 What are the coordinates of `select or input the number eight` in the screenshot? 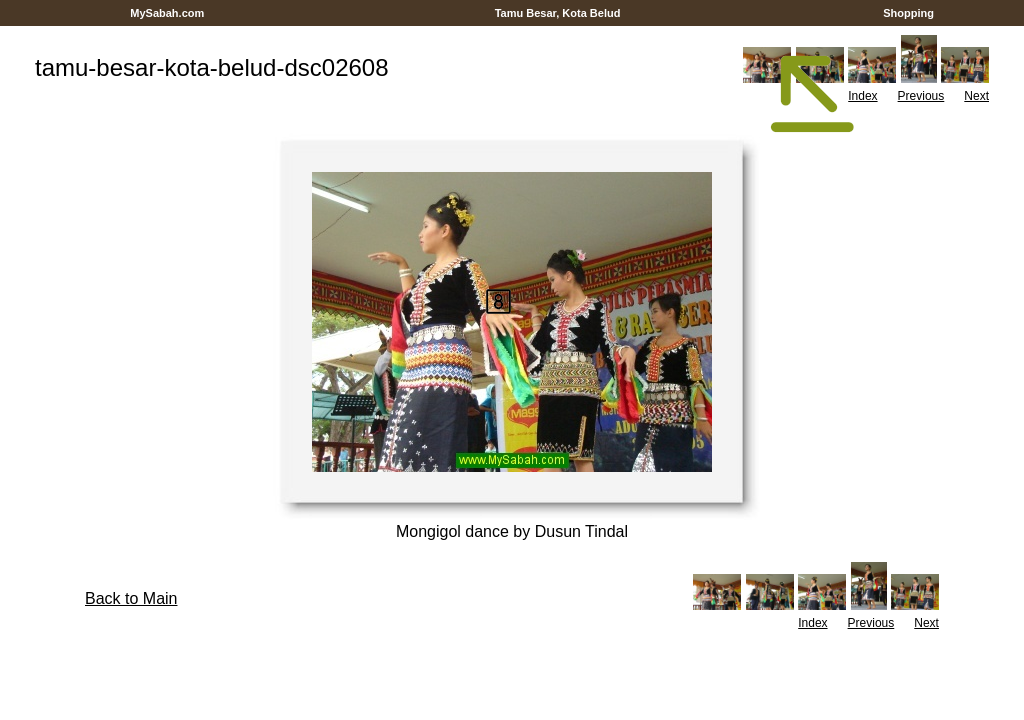 It's located at (498, 301).